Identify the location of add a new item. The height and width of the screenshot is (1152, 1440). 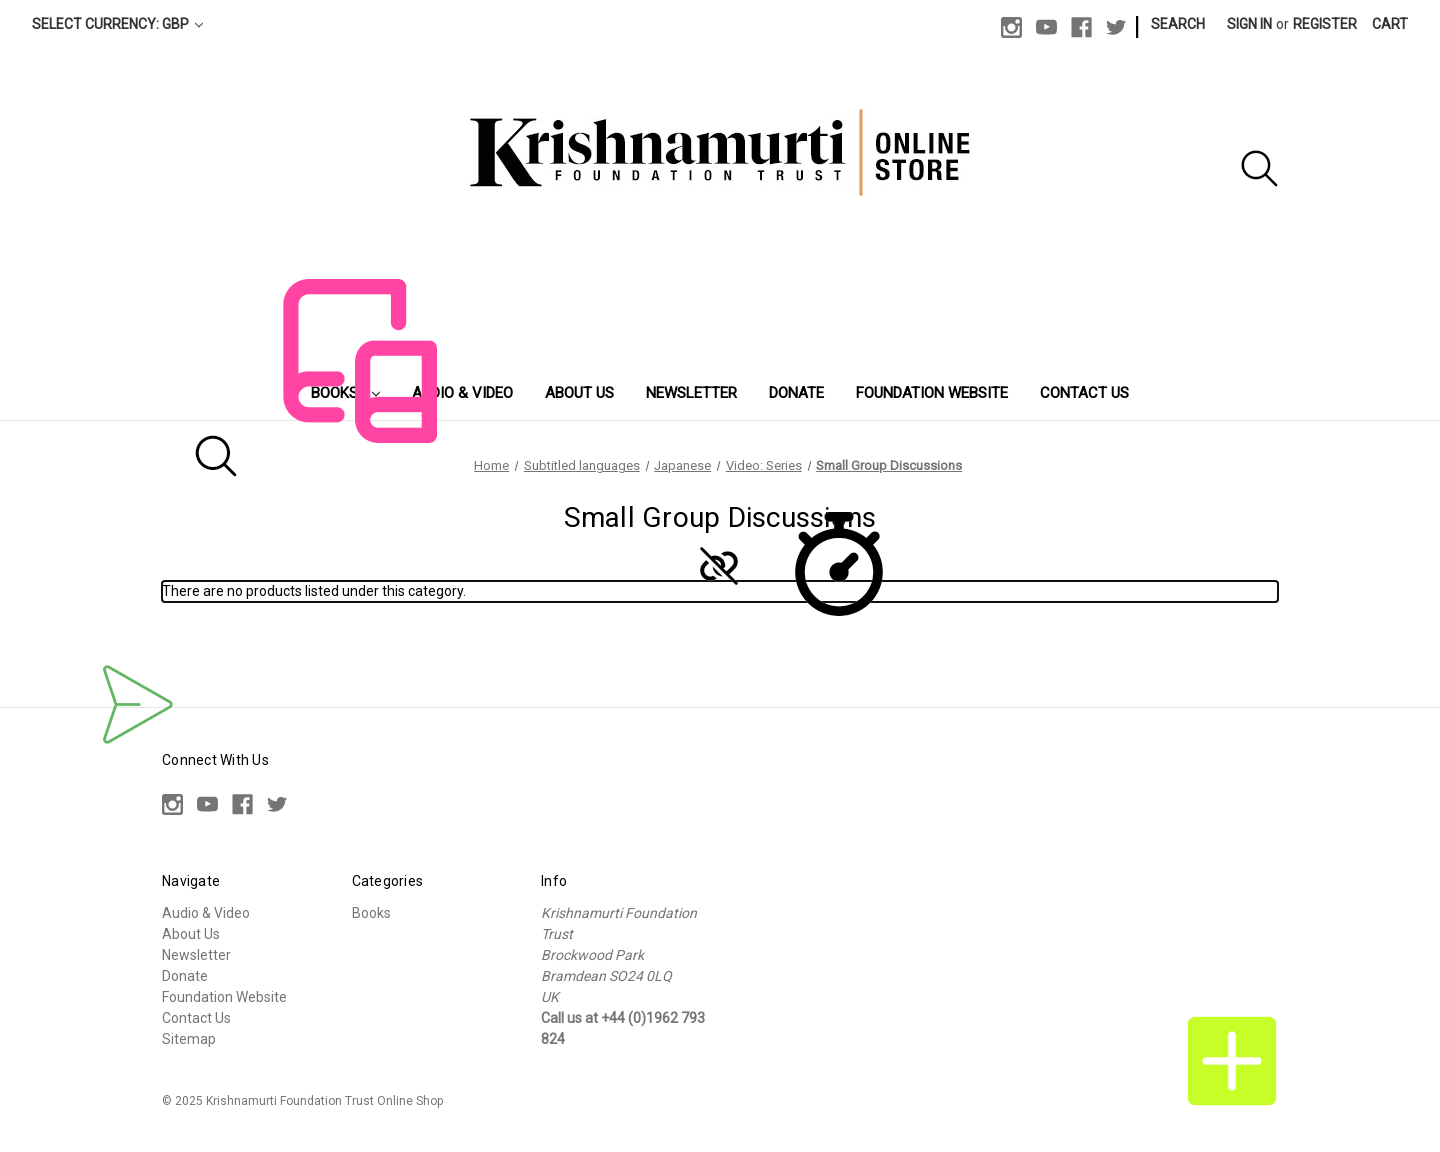
(1232, 1061).